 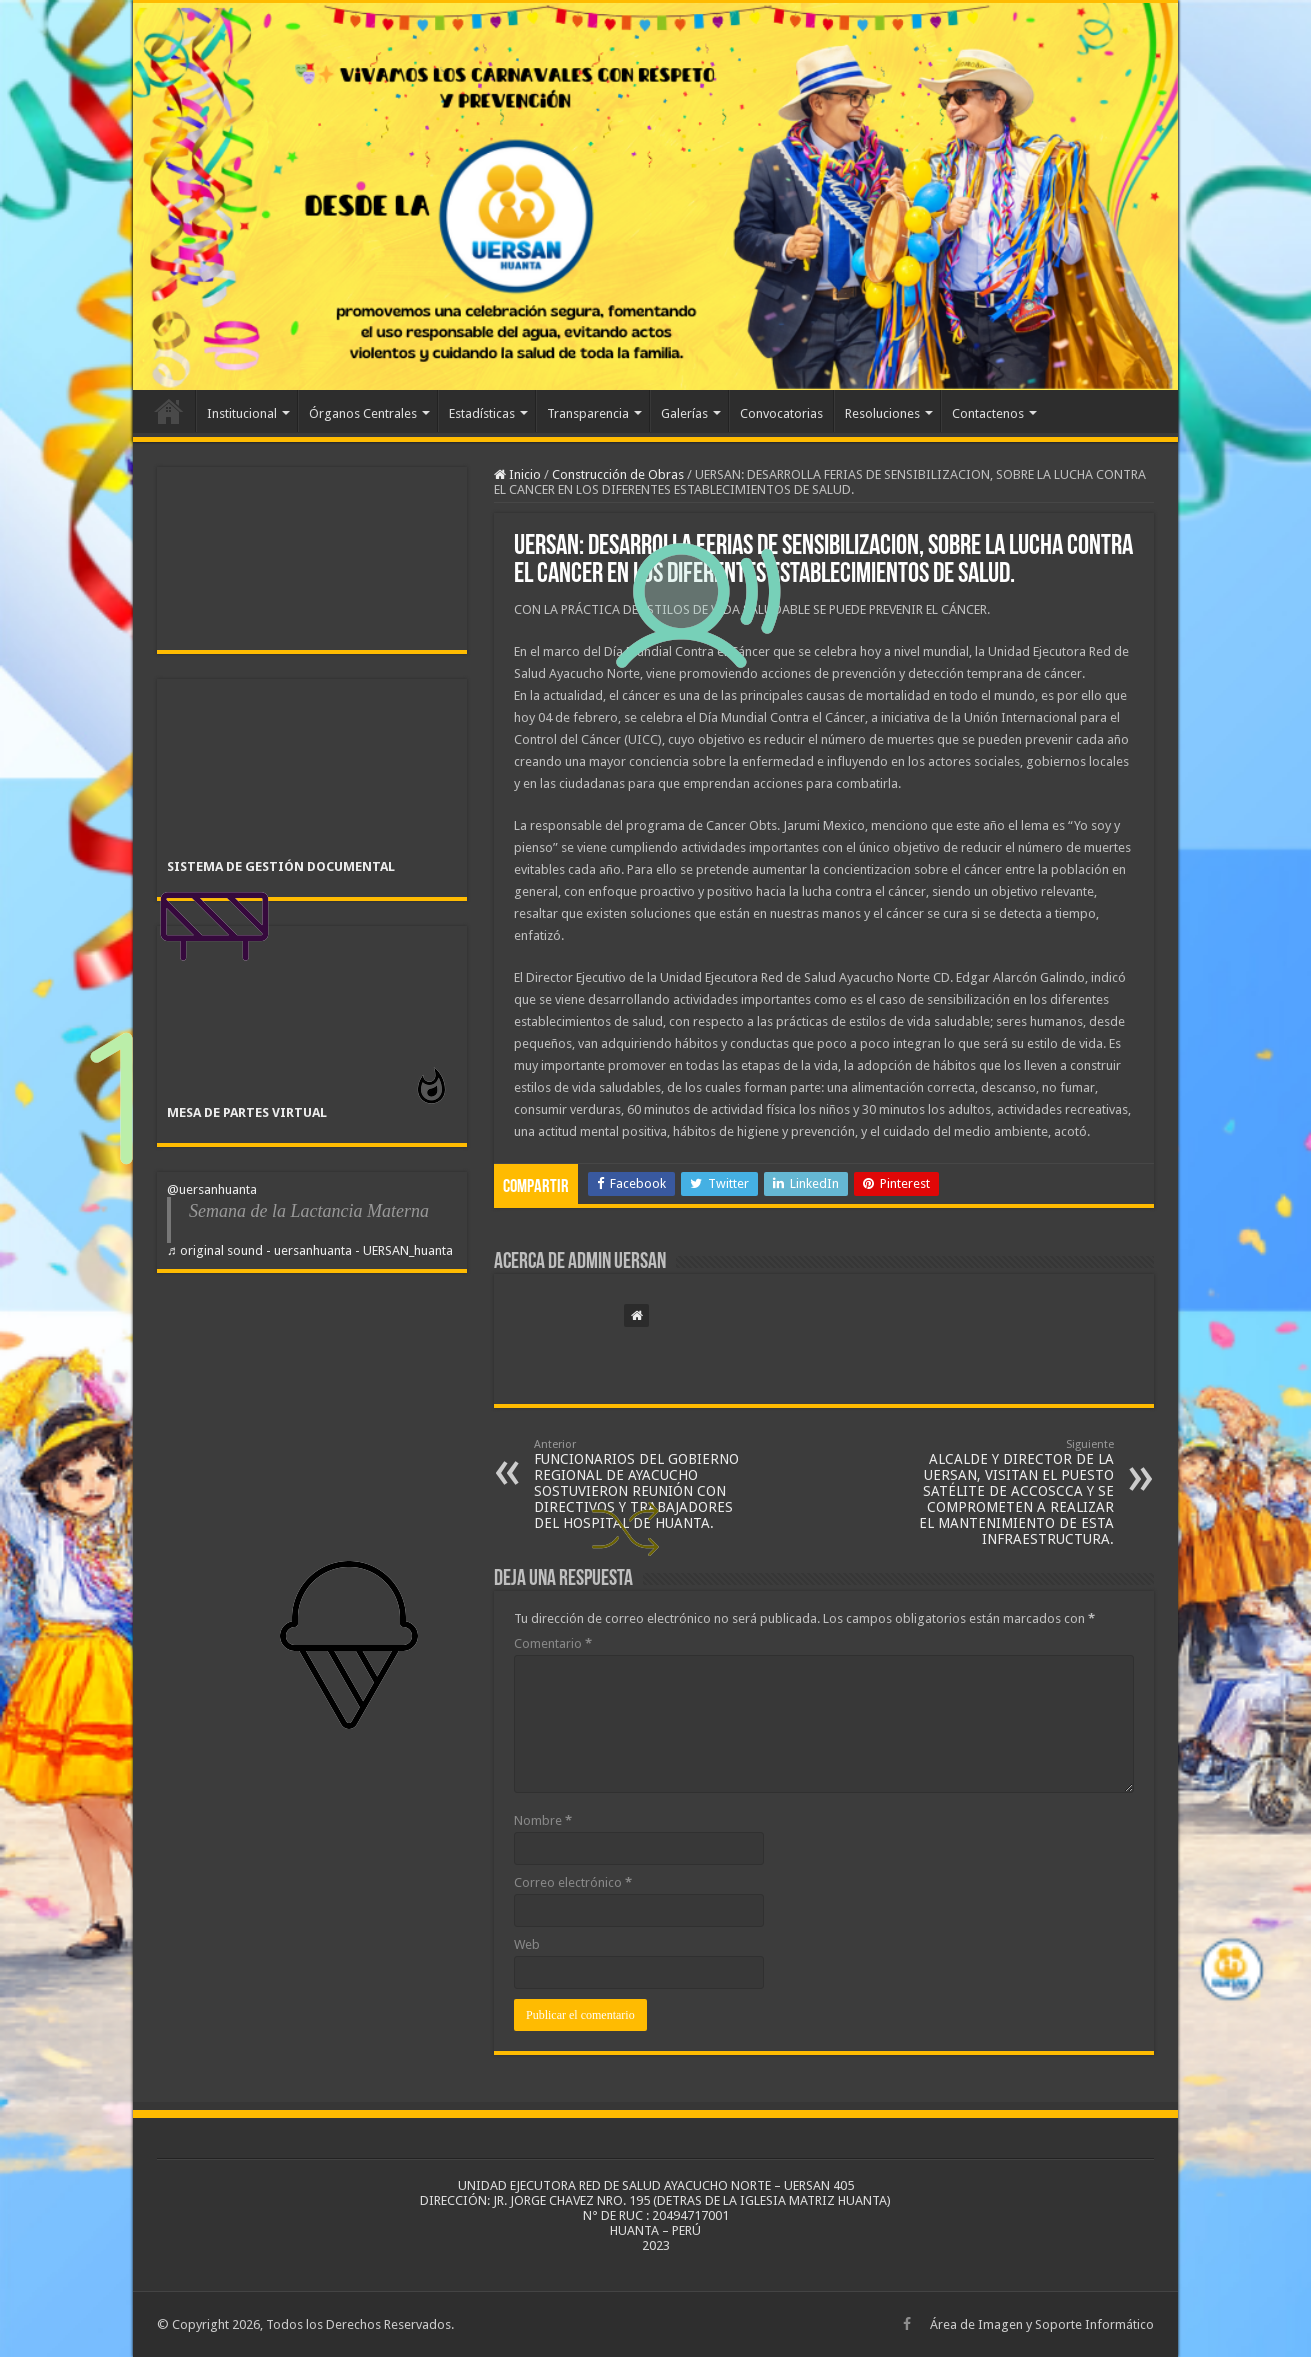 I want to click on view trending or popular content, so click(x=431, y=1086).